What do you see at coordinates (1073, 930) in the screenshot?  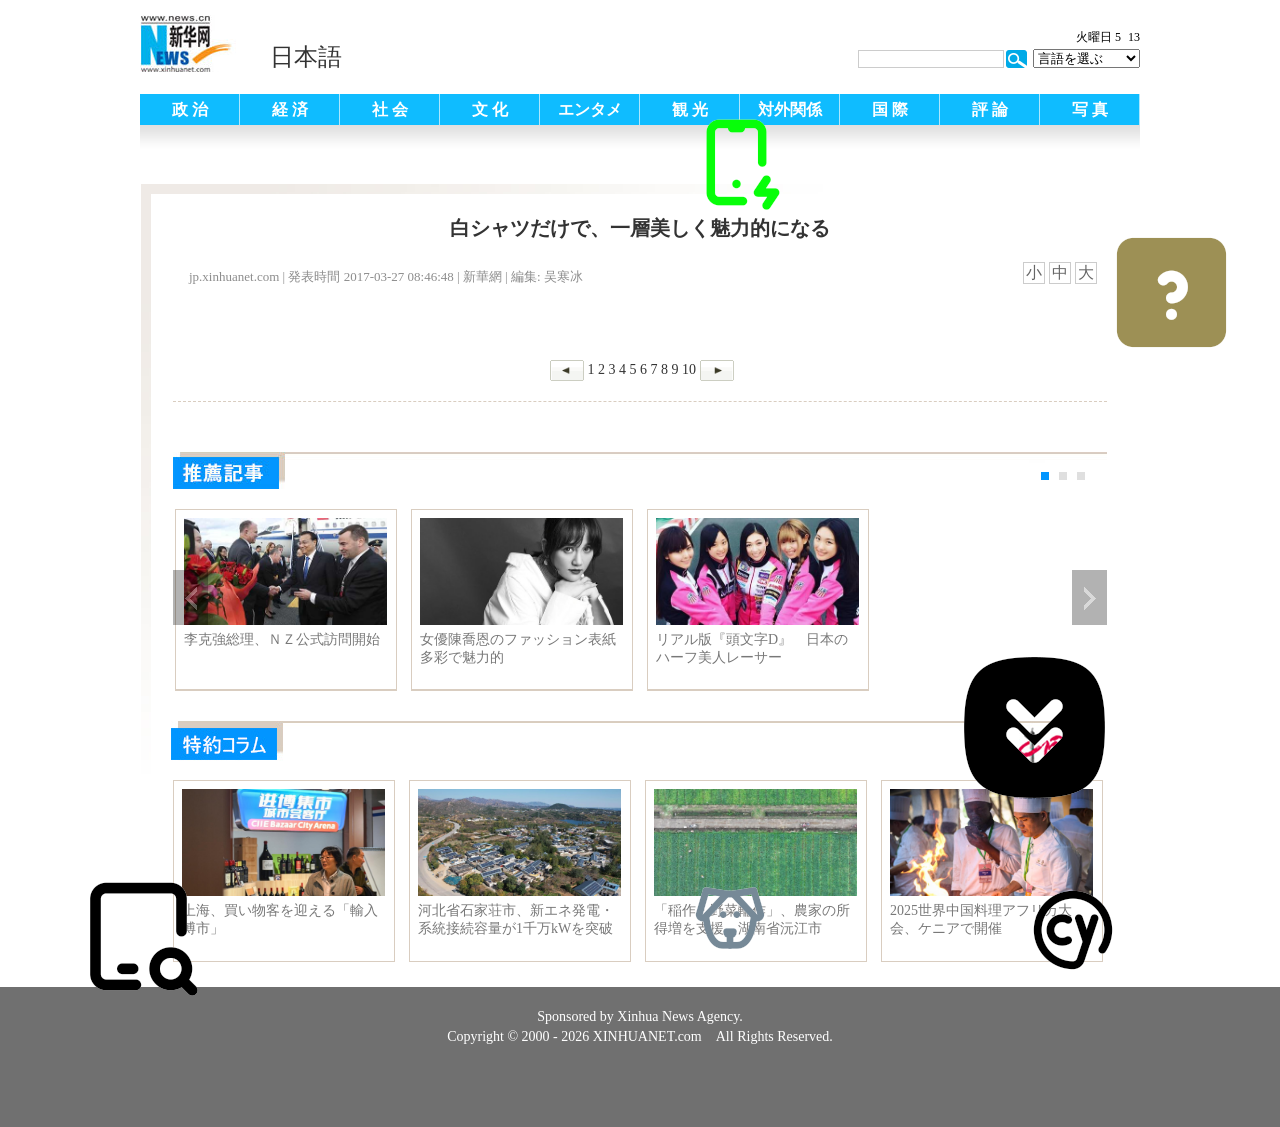 I see `cypress testing framework logo` at bounding box center [1073, 930].